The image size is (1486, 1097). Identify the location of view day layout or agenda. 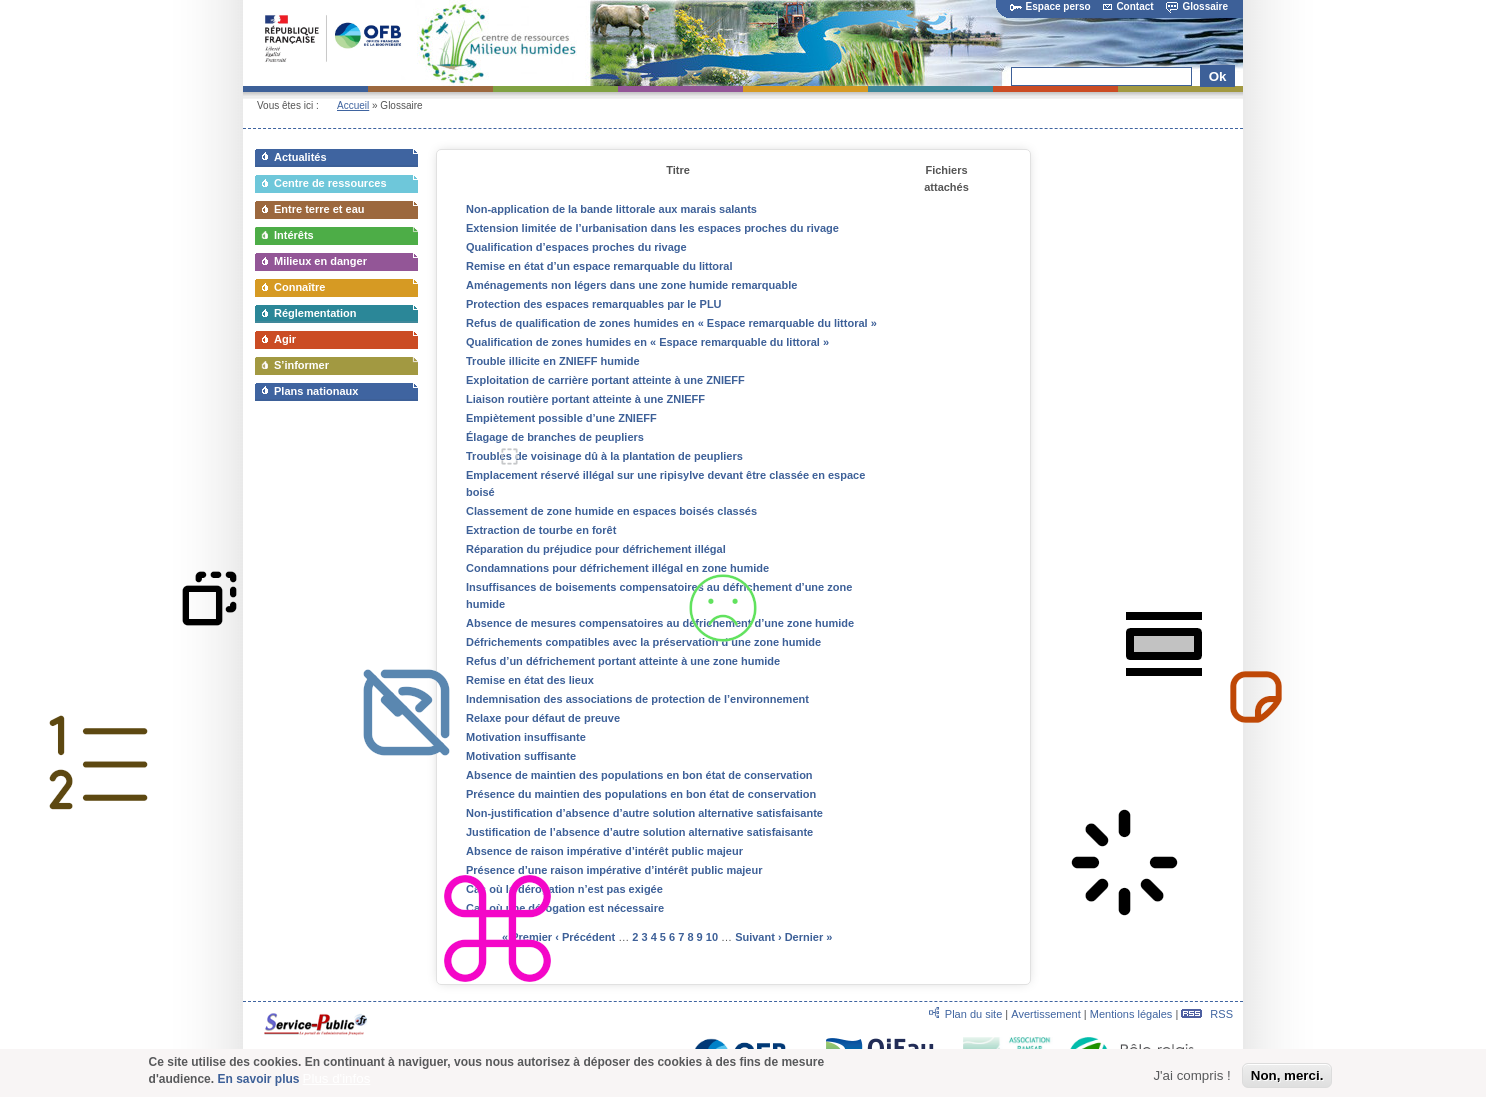
(1166, 644).